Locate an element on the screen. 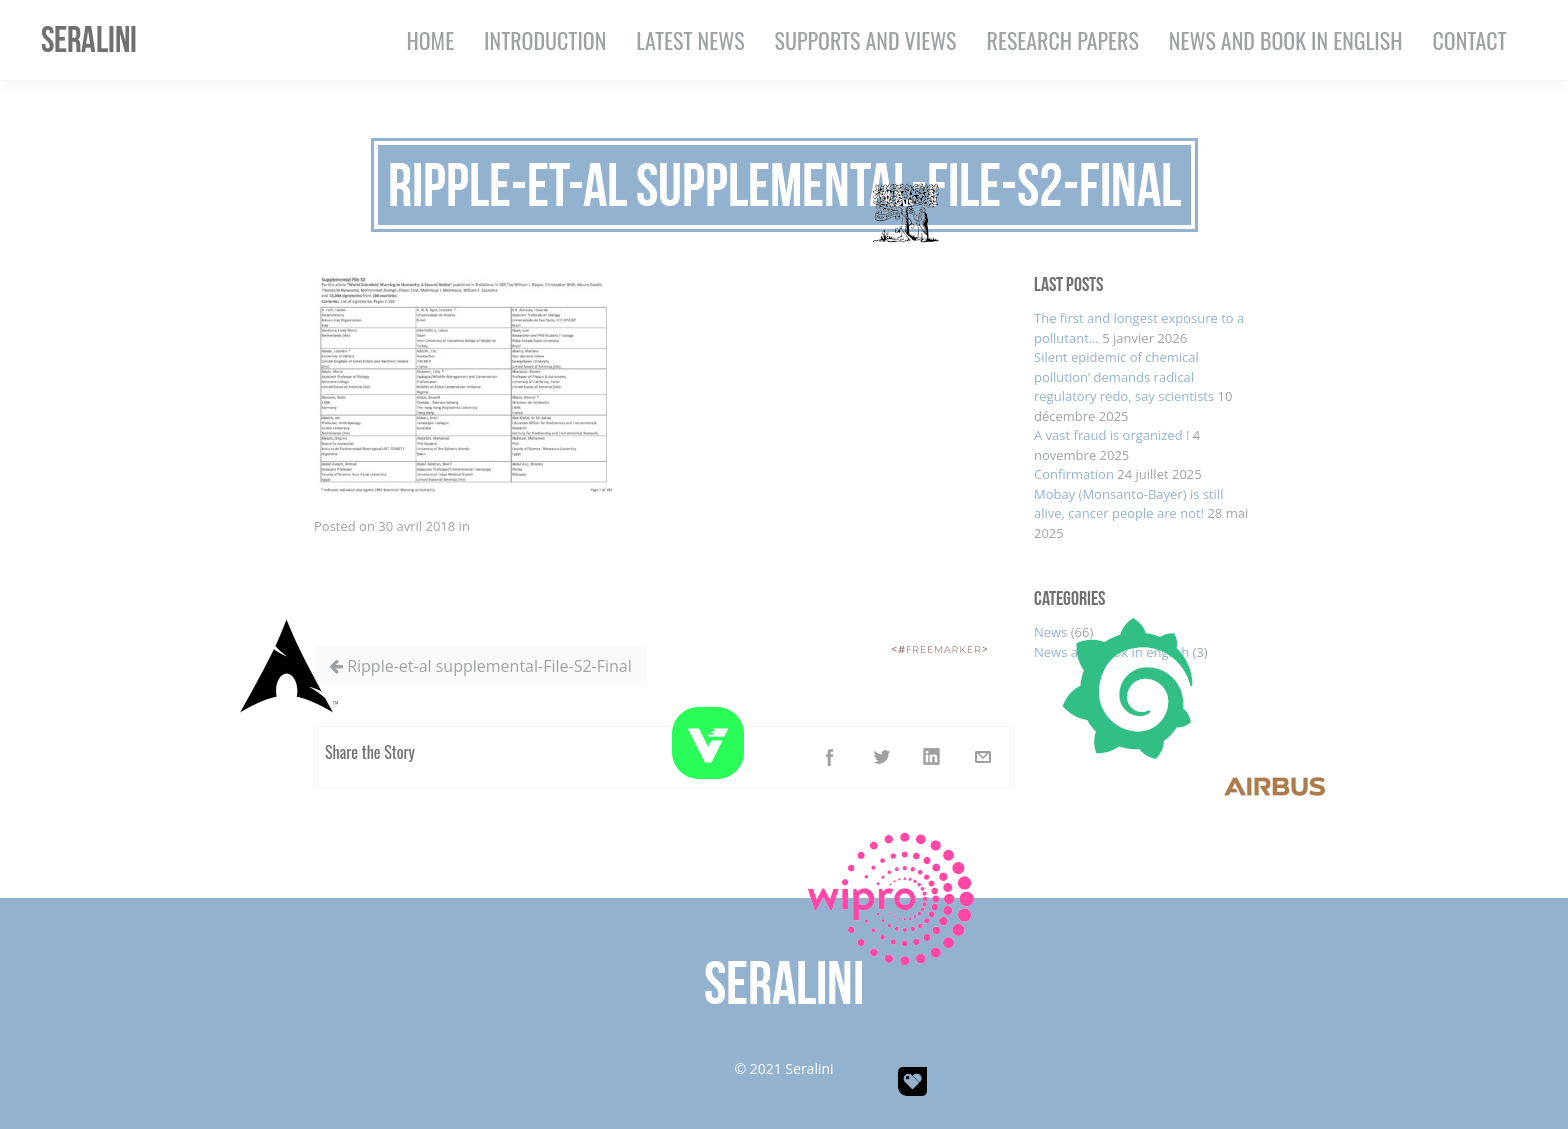 Image resolution: width=1568 pixels, height=1129 pixels. visit elsevier's academic publishing website is located at coordinates (906, 213).